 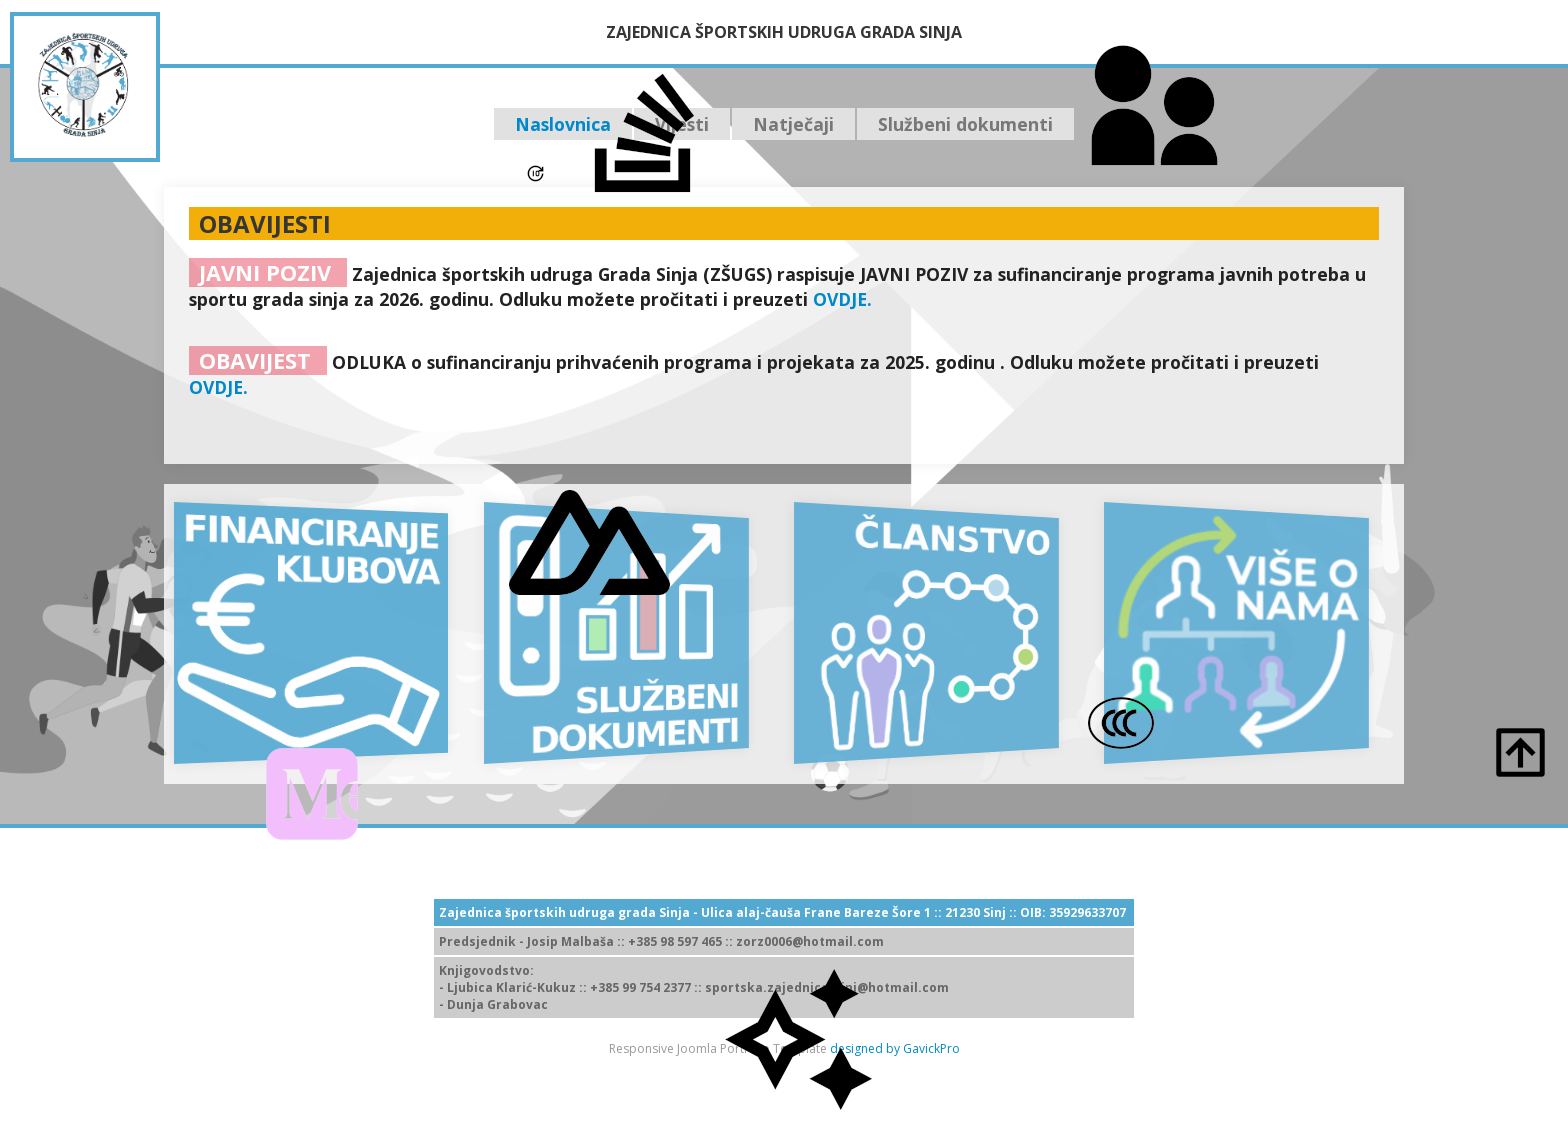 I want to click on skip forward 10 seconds, so click(x=535, y=173).